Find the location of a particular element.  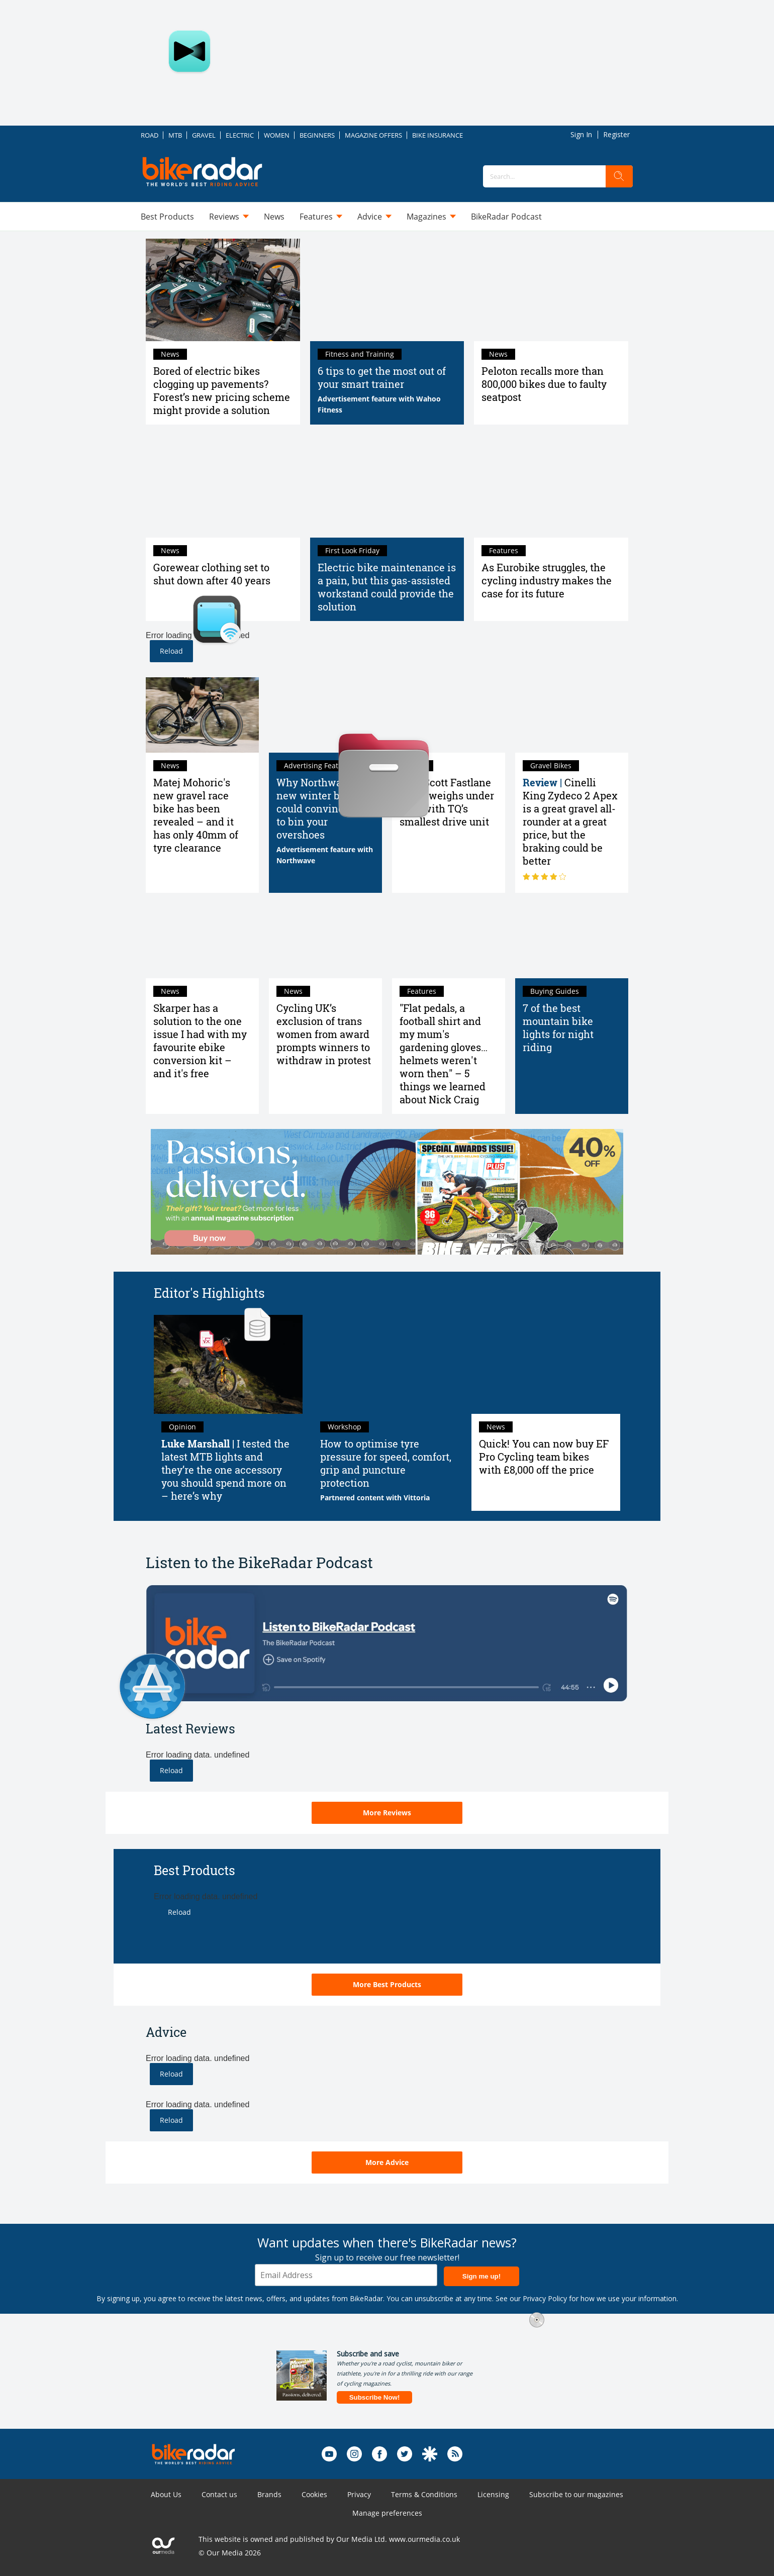

open software properties and driver settings is located at coordinates (152, 1686).